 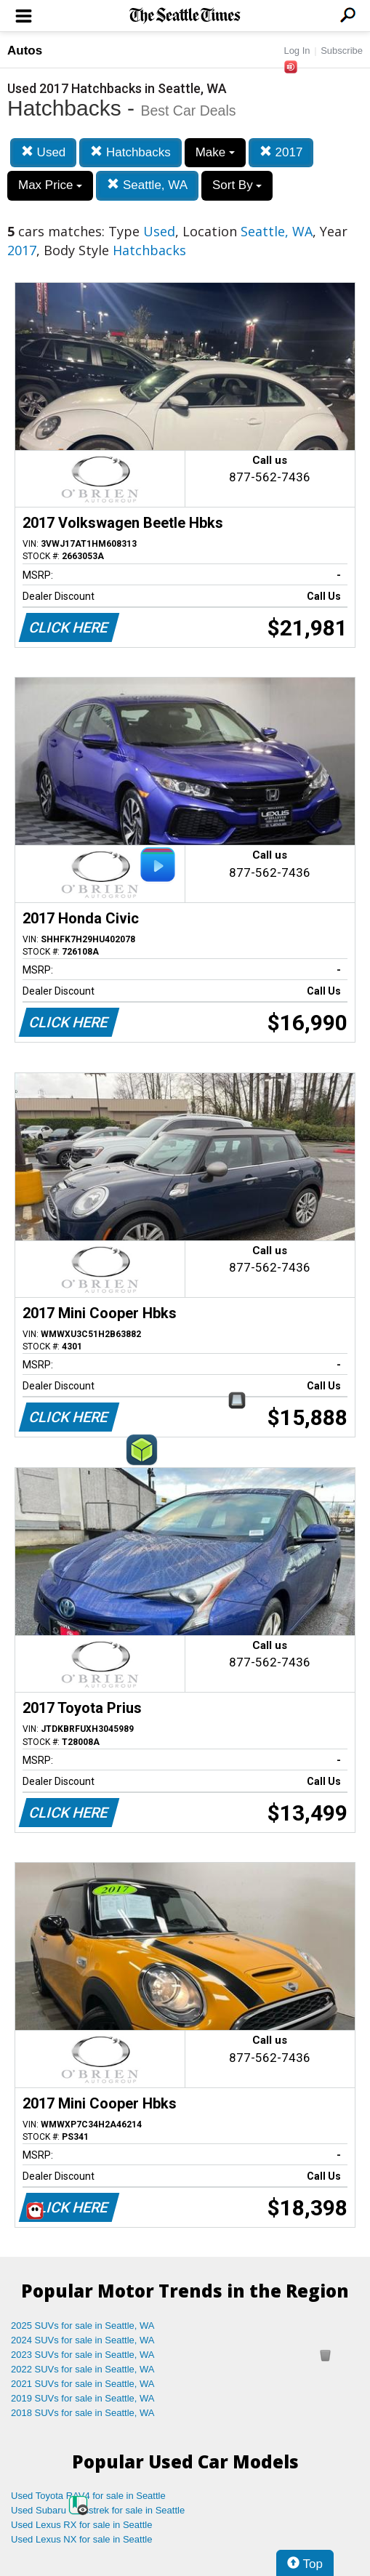 What do you see at coordinates (237, 1400) in the screenshot?
I see `access removable media or external drive` at bounding box center [237, 1400].